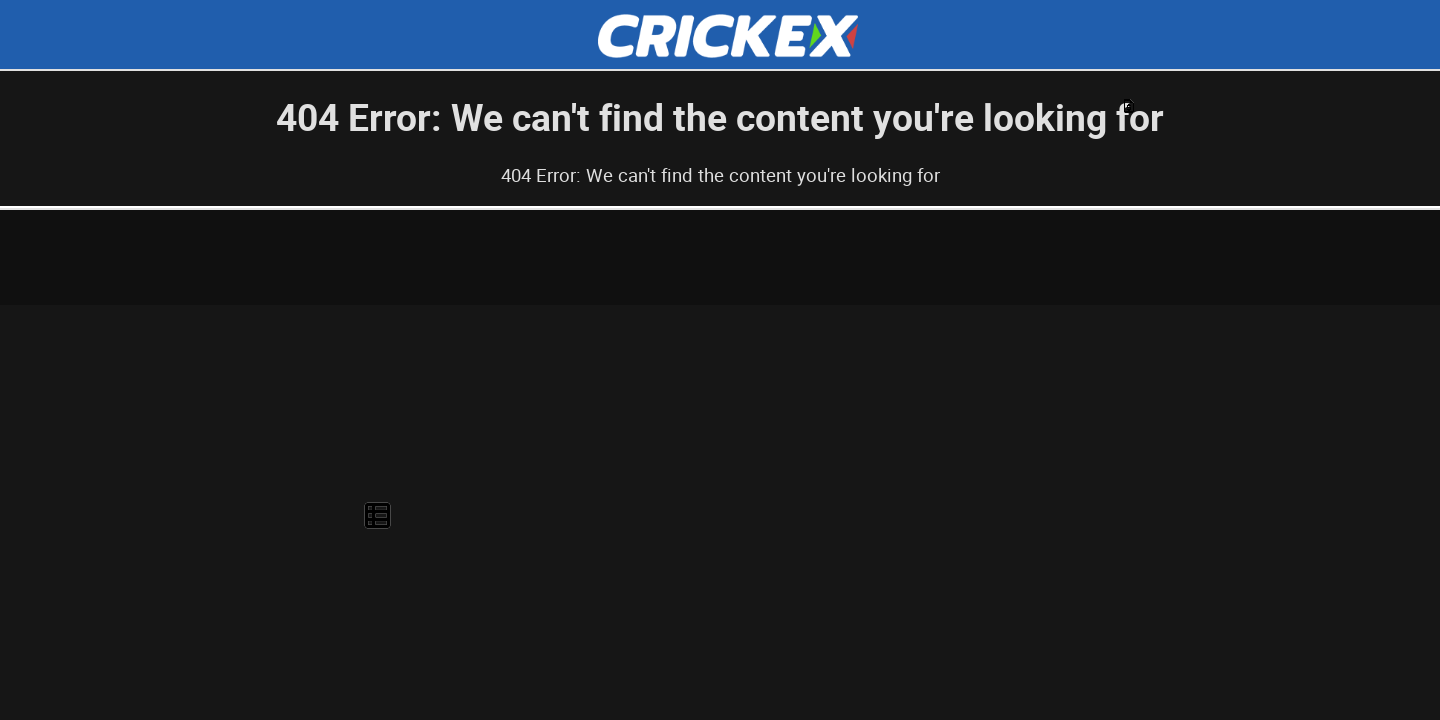  Describe the element at coordinates (377, 515) in the screenshot. I see `switch to list view` at that location.